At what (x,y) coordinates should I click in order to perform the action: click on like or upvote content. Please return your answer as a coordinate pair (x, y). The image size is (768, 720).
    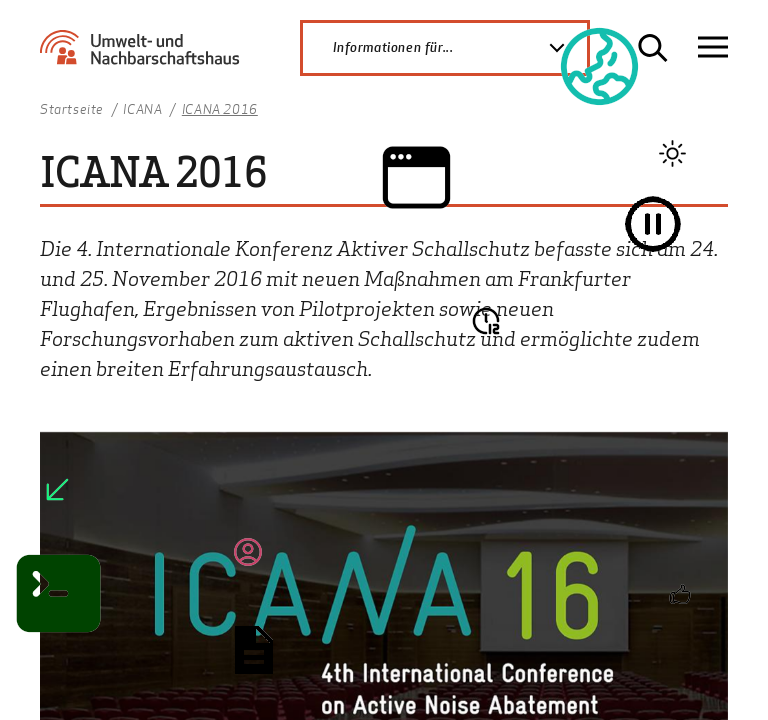
    Looking at the image, I should click on (680, 595).